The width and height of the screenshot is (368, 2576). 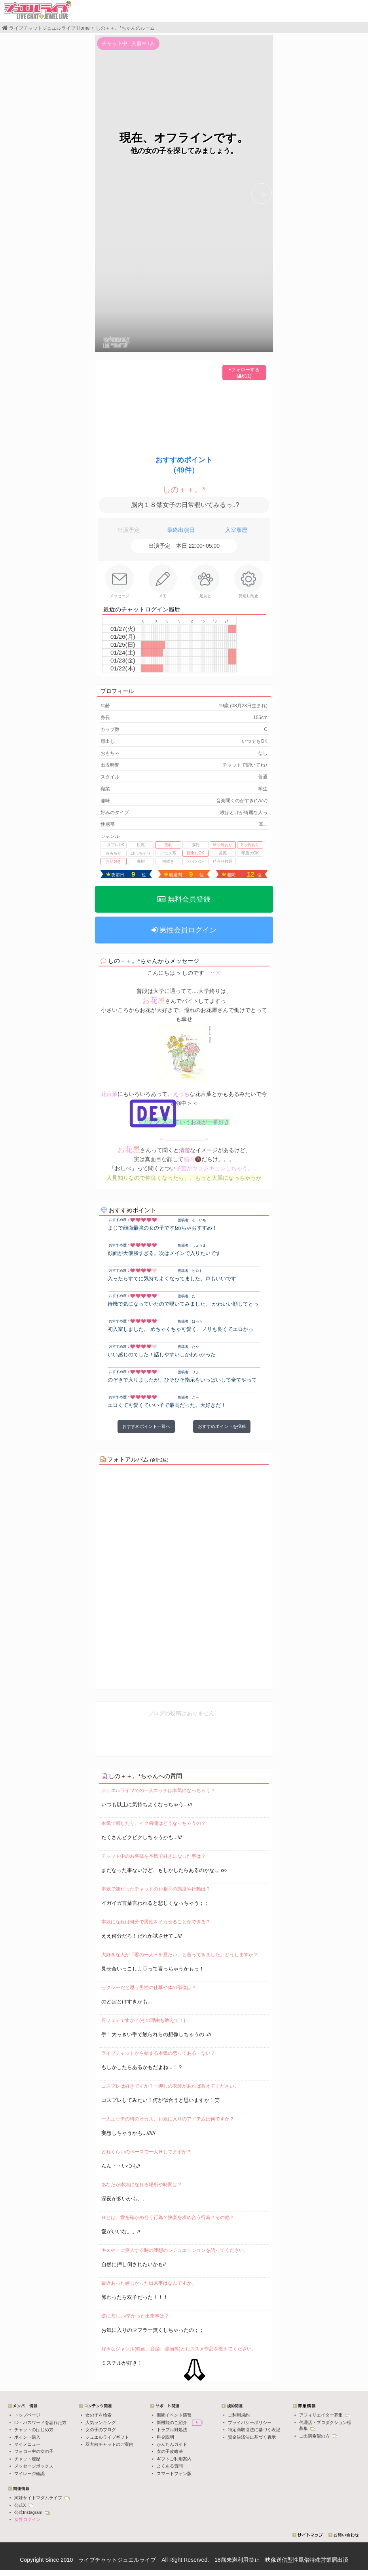 I want to click on visit dev.to developer community, so click(x=153, y=1113).